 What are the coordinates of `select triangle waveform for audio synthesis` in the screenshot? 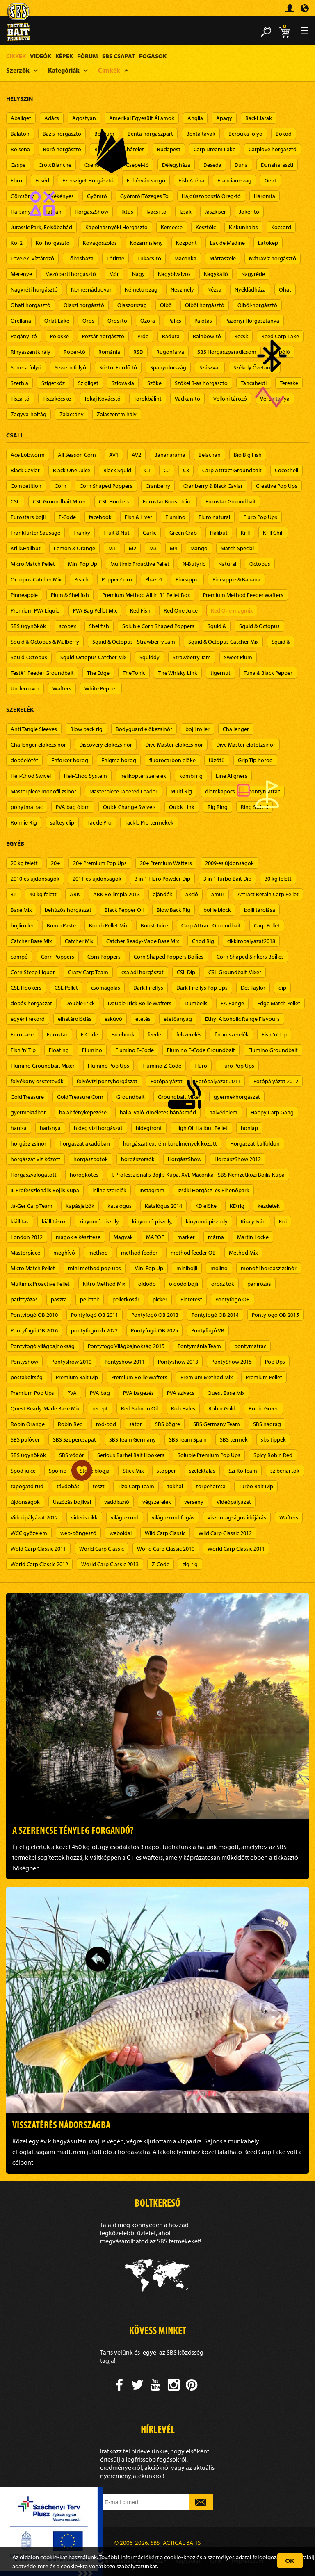 It's located at (269, 397).